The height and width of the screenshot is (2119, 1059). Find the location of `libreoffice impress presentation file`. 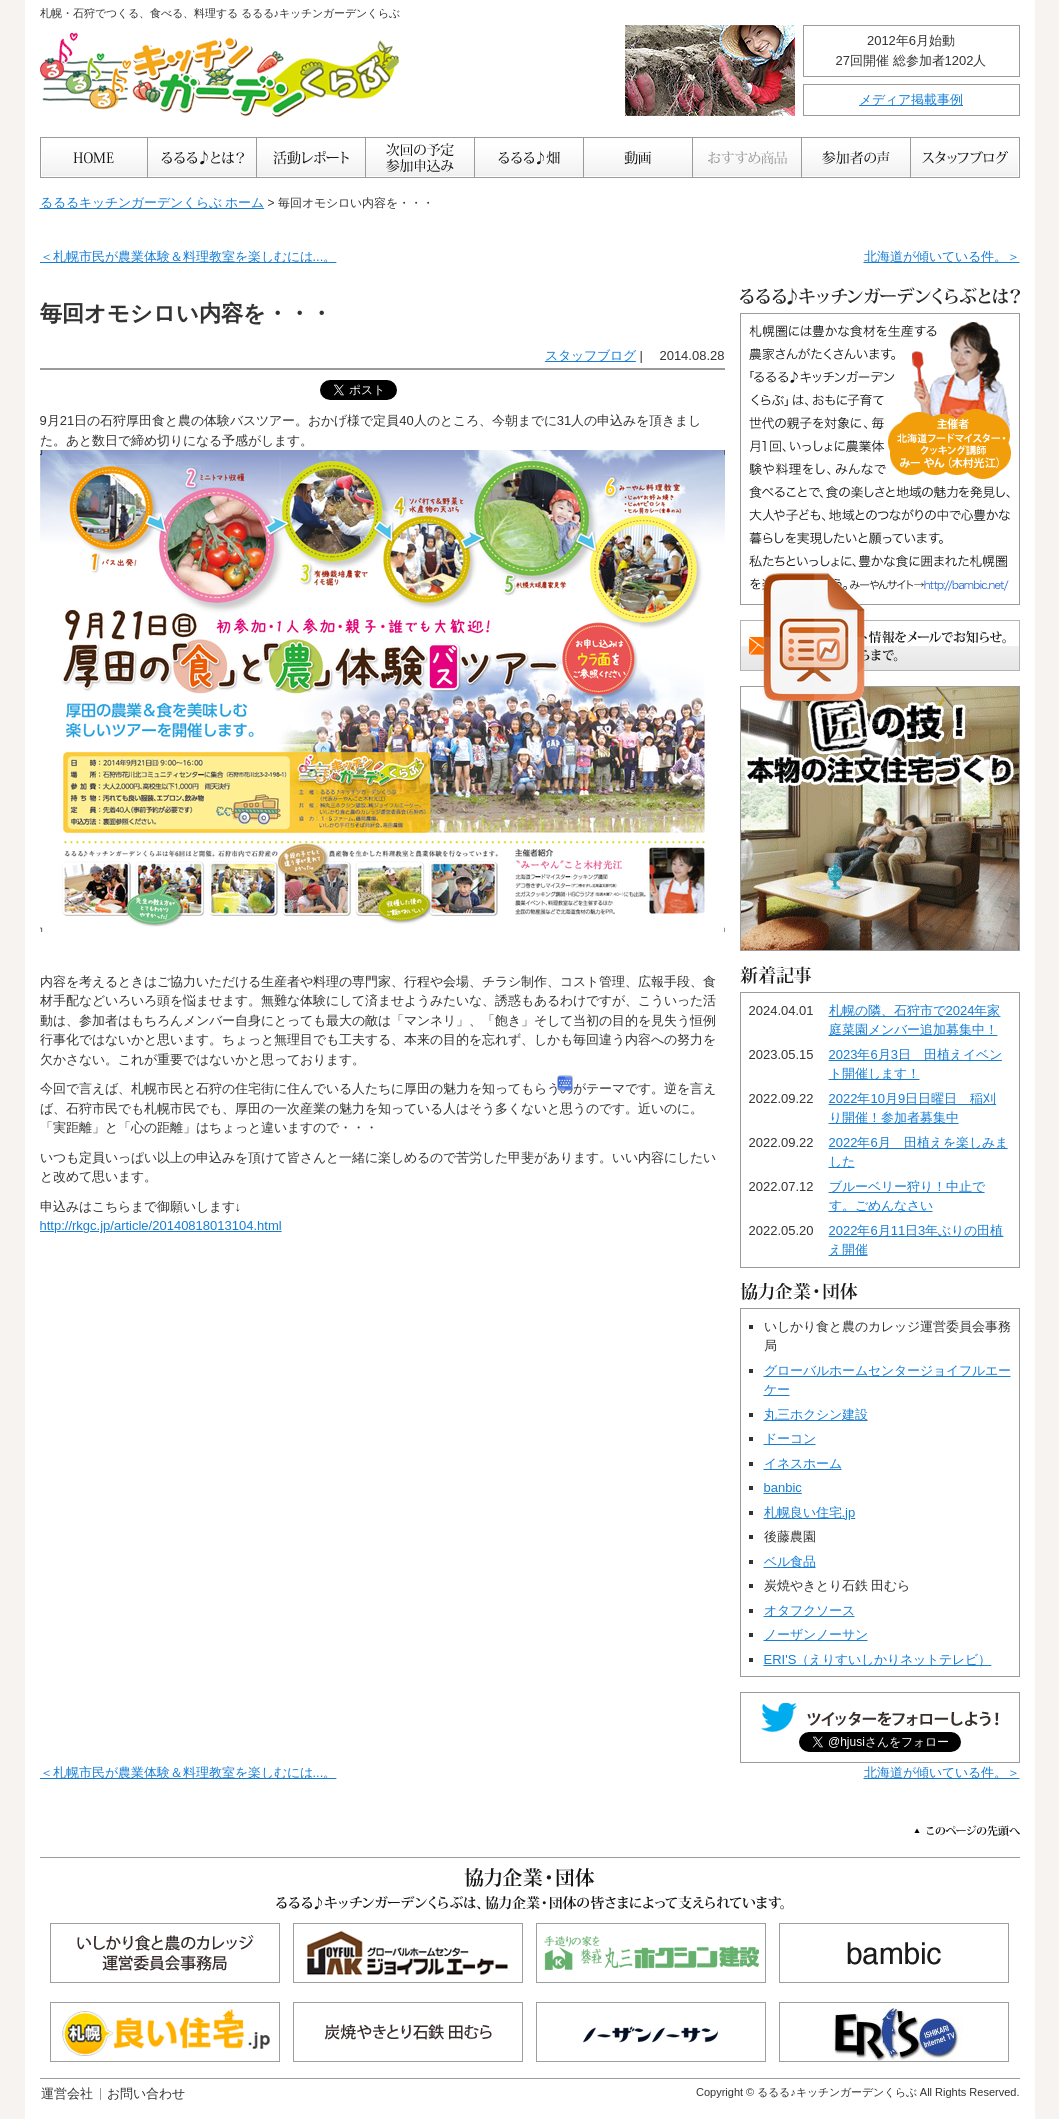

libreoffice impress presentation file is located at coordinates (814, 637).